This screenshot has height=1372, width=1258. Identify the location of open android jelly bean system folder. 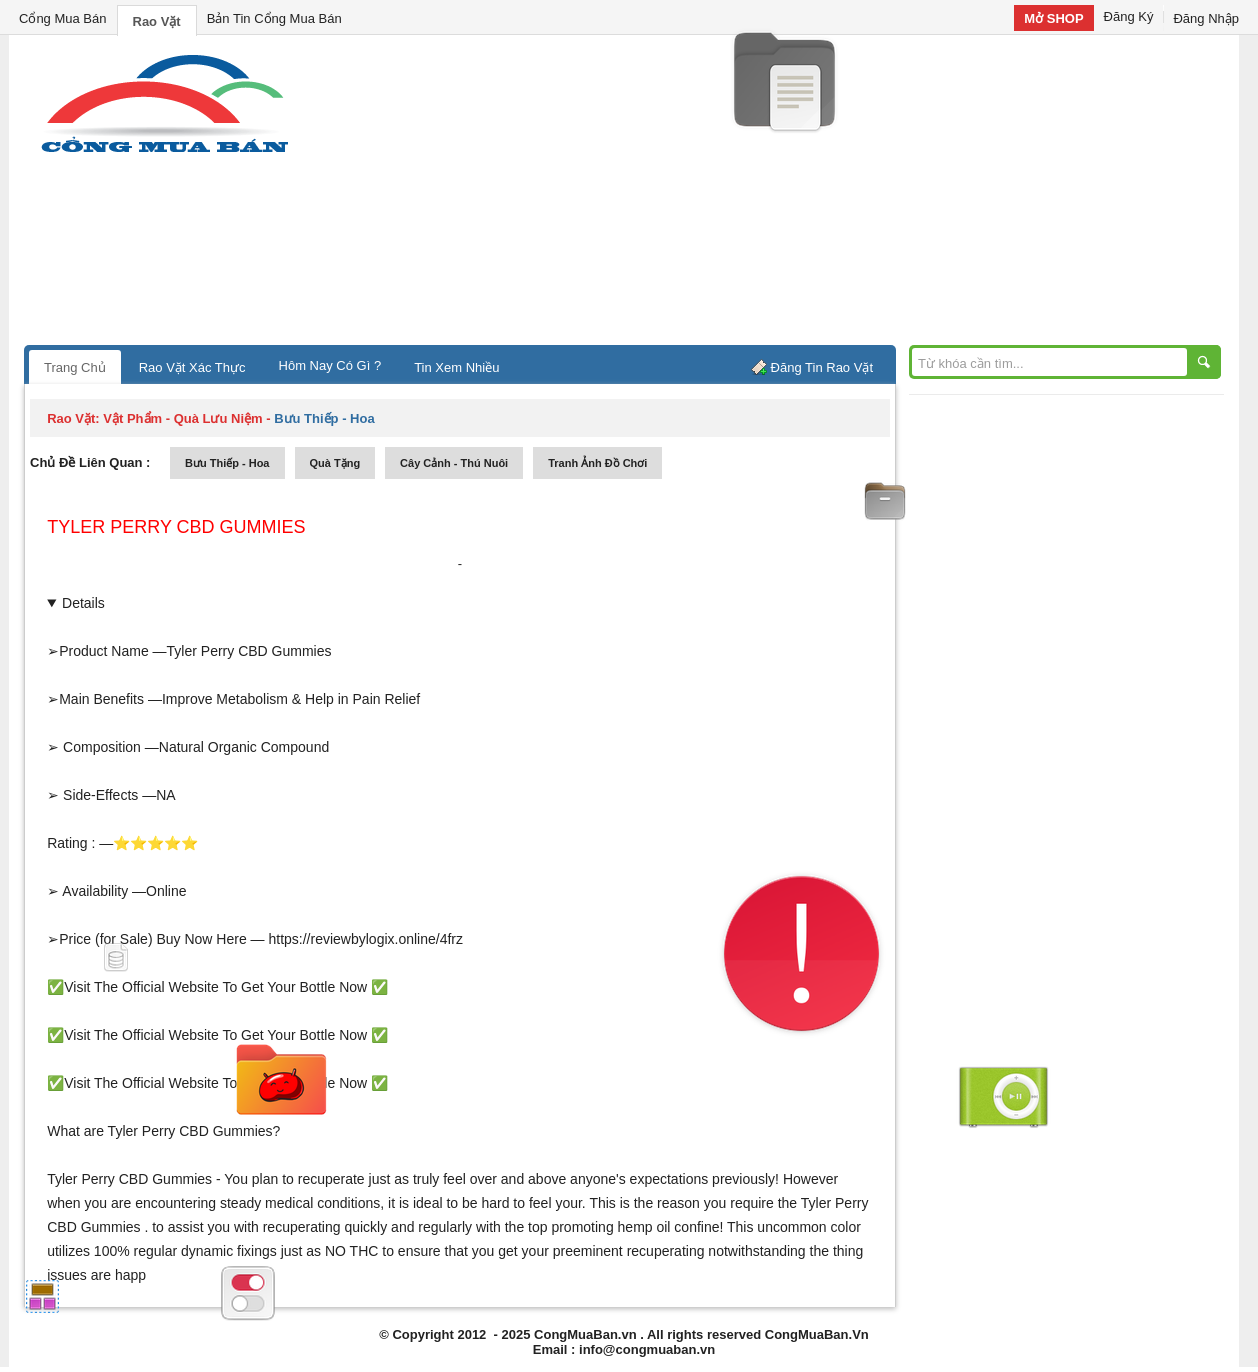
(281, 1082).